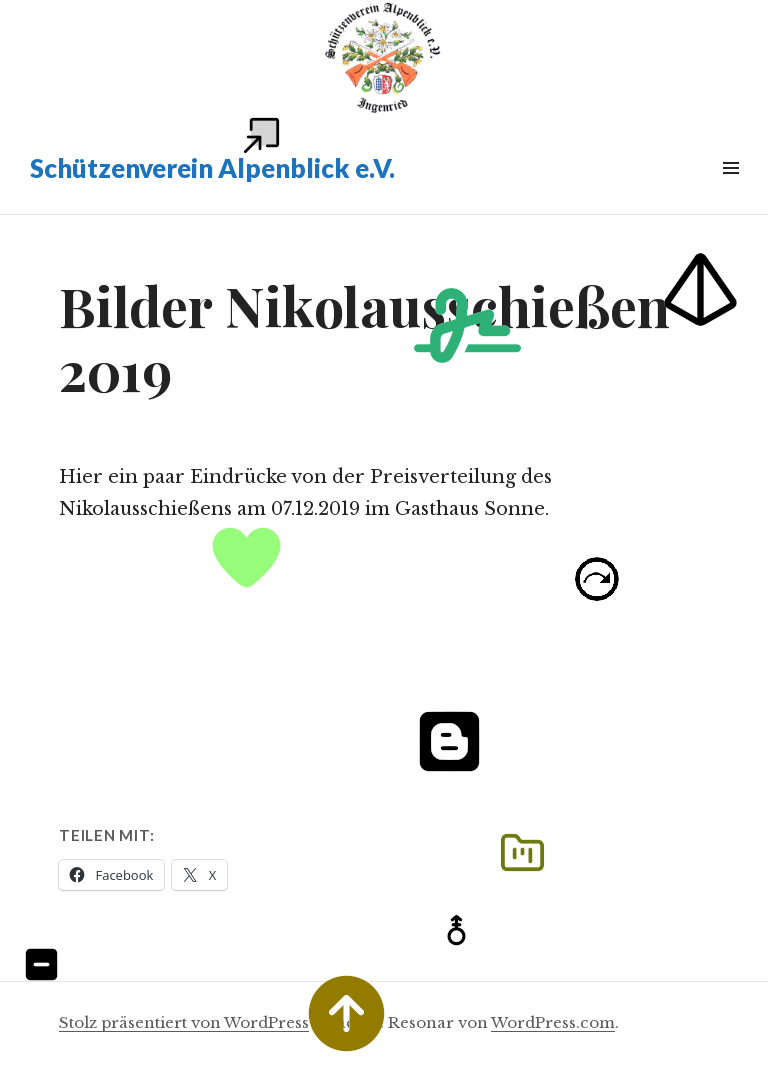 This screenshot has width=768, height=1065. What do you see at coordinates (522, 853) in the screenshot?
I see `open kanban board folder` at bounding box center [522, 853].